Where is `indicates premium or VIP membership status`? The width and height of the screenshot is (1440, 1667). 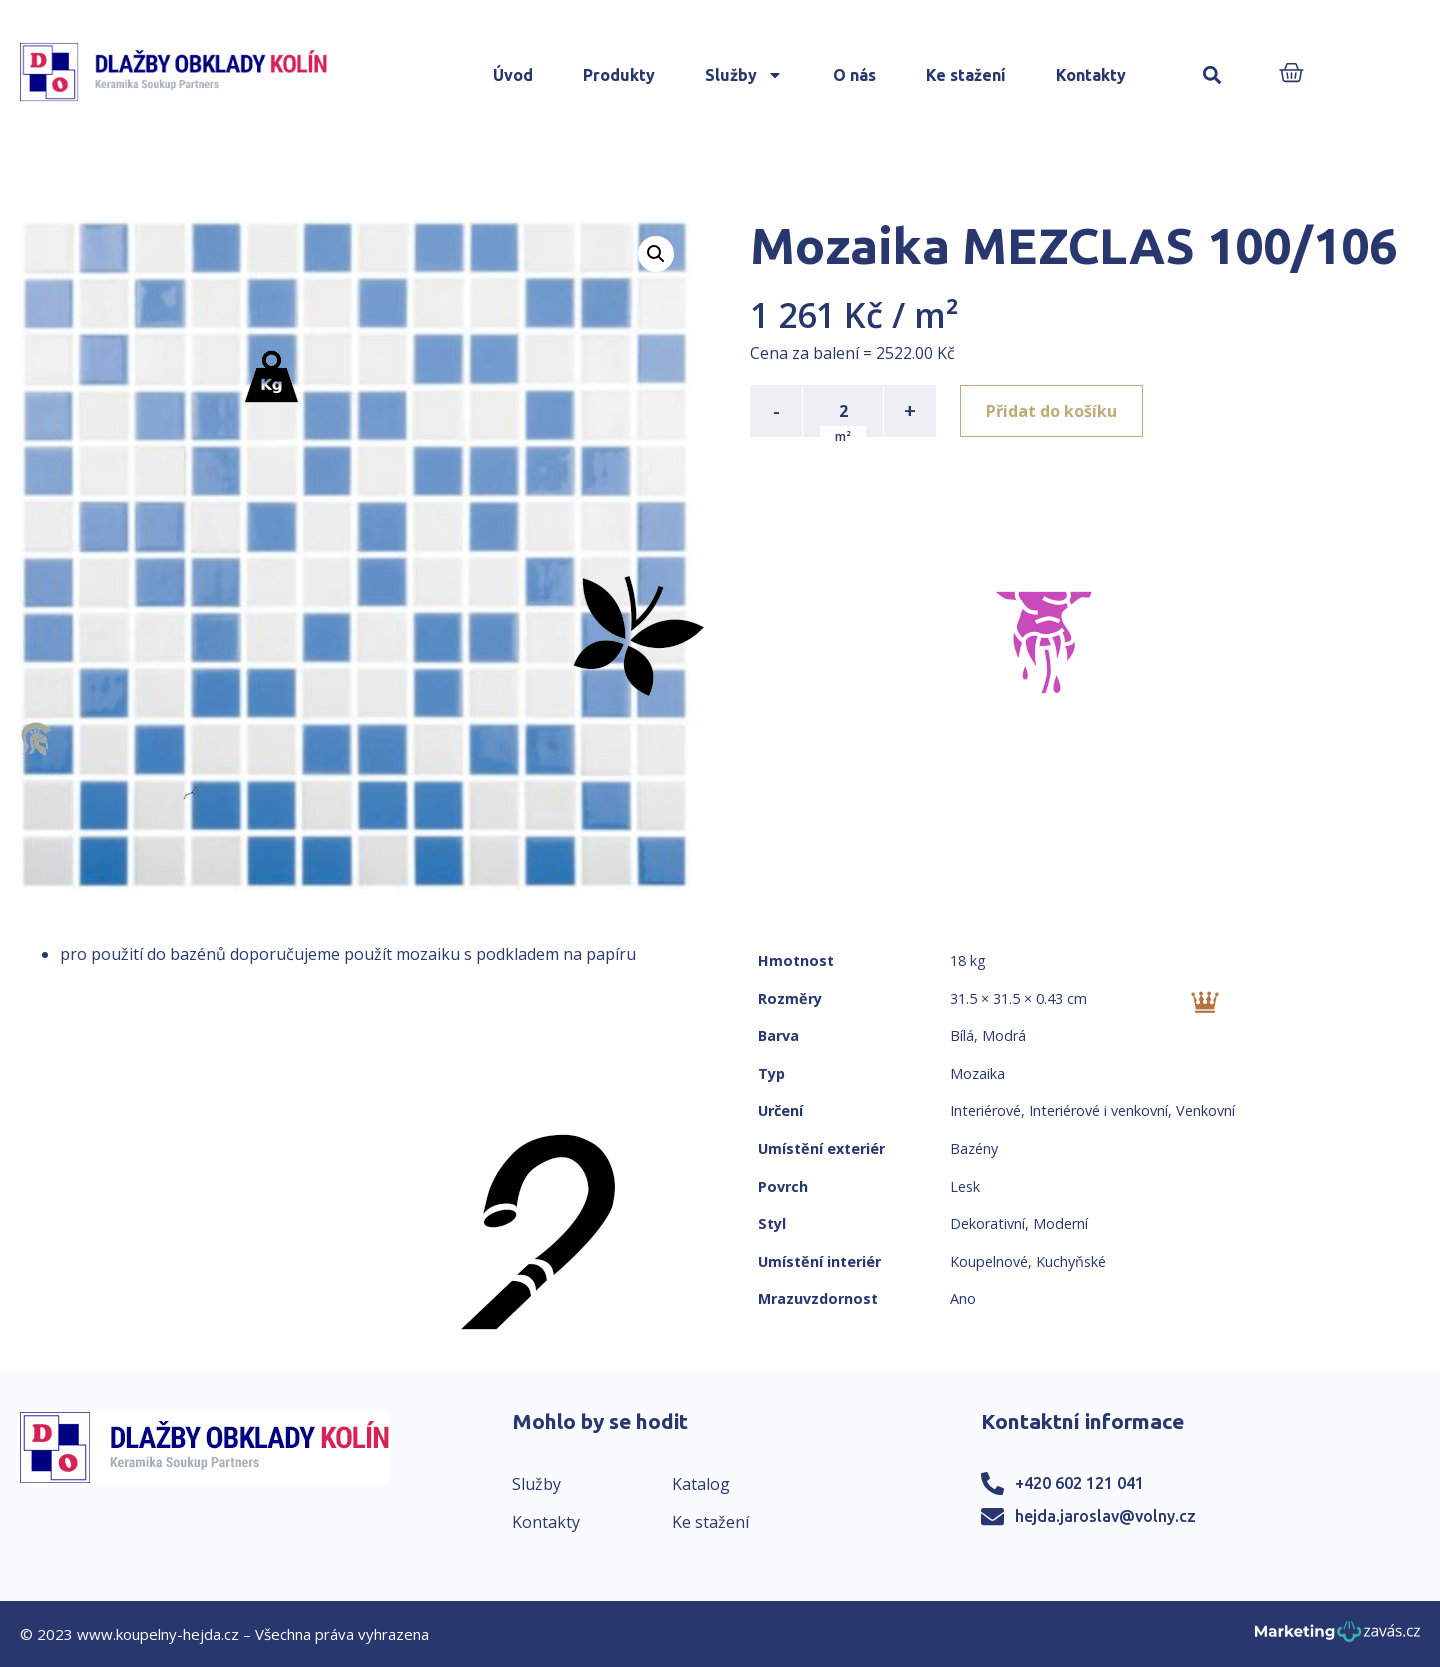
indicates premium or VIP membership status is located at coordinates (1205, 1003).